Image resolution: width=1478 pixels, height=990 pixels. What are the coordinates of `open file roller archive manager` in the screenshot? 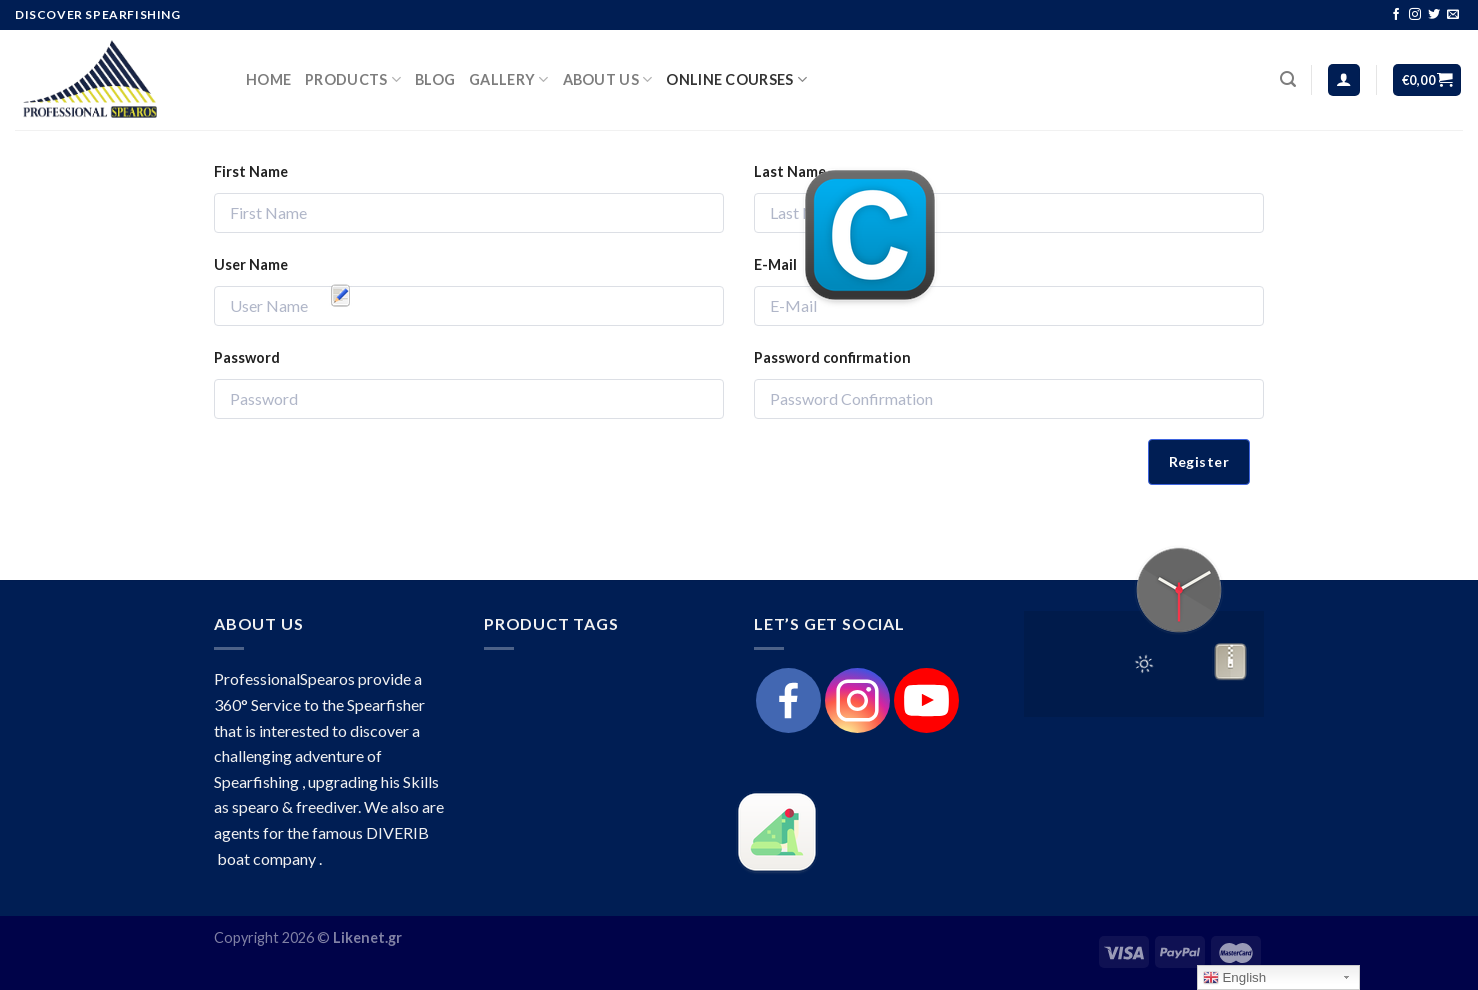 It's located at (1230, 661).